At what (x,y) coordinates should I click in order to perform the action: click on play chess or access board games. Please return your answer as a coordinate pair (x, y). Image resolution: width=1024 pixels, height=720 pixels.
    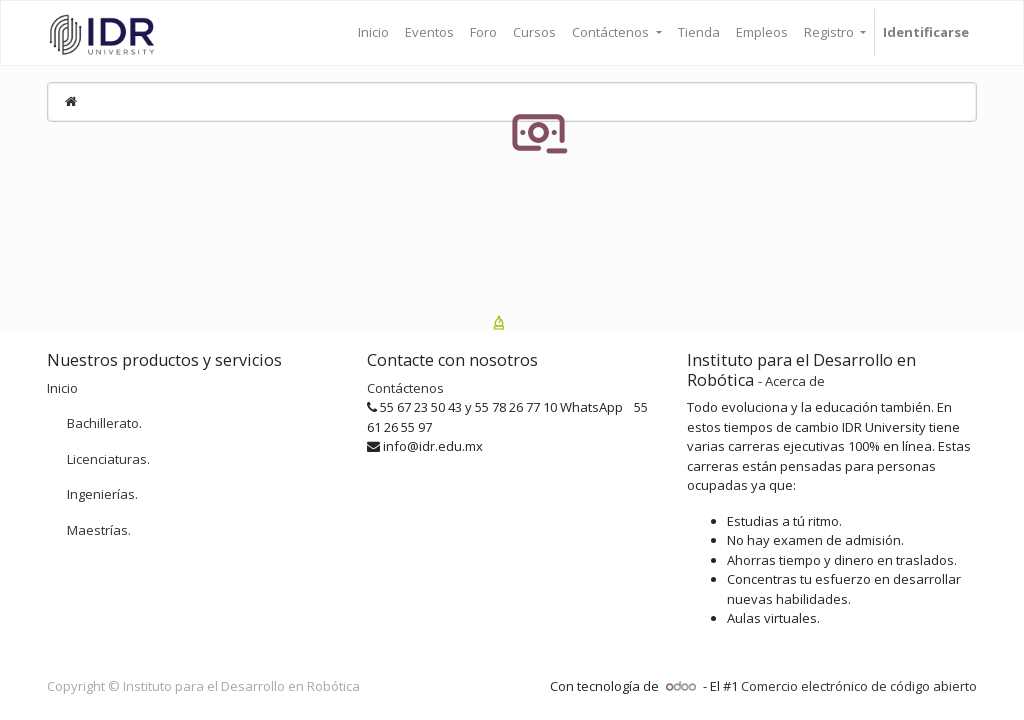
    Looking at the image, I should click on (499, 323).